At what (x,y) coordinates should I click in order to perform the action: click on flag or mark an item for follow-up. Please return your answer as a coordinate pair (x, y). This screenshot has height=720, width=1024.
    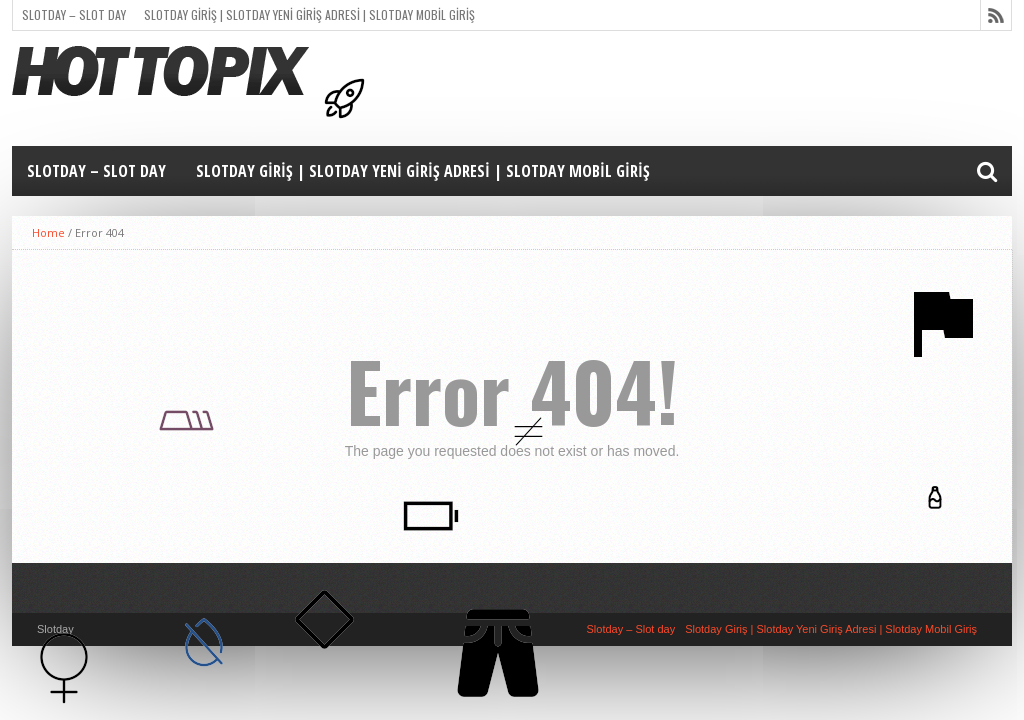
    Looking at the image, I should click on (941, 322).